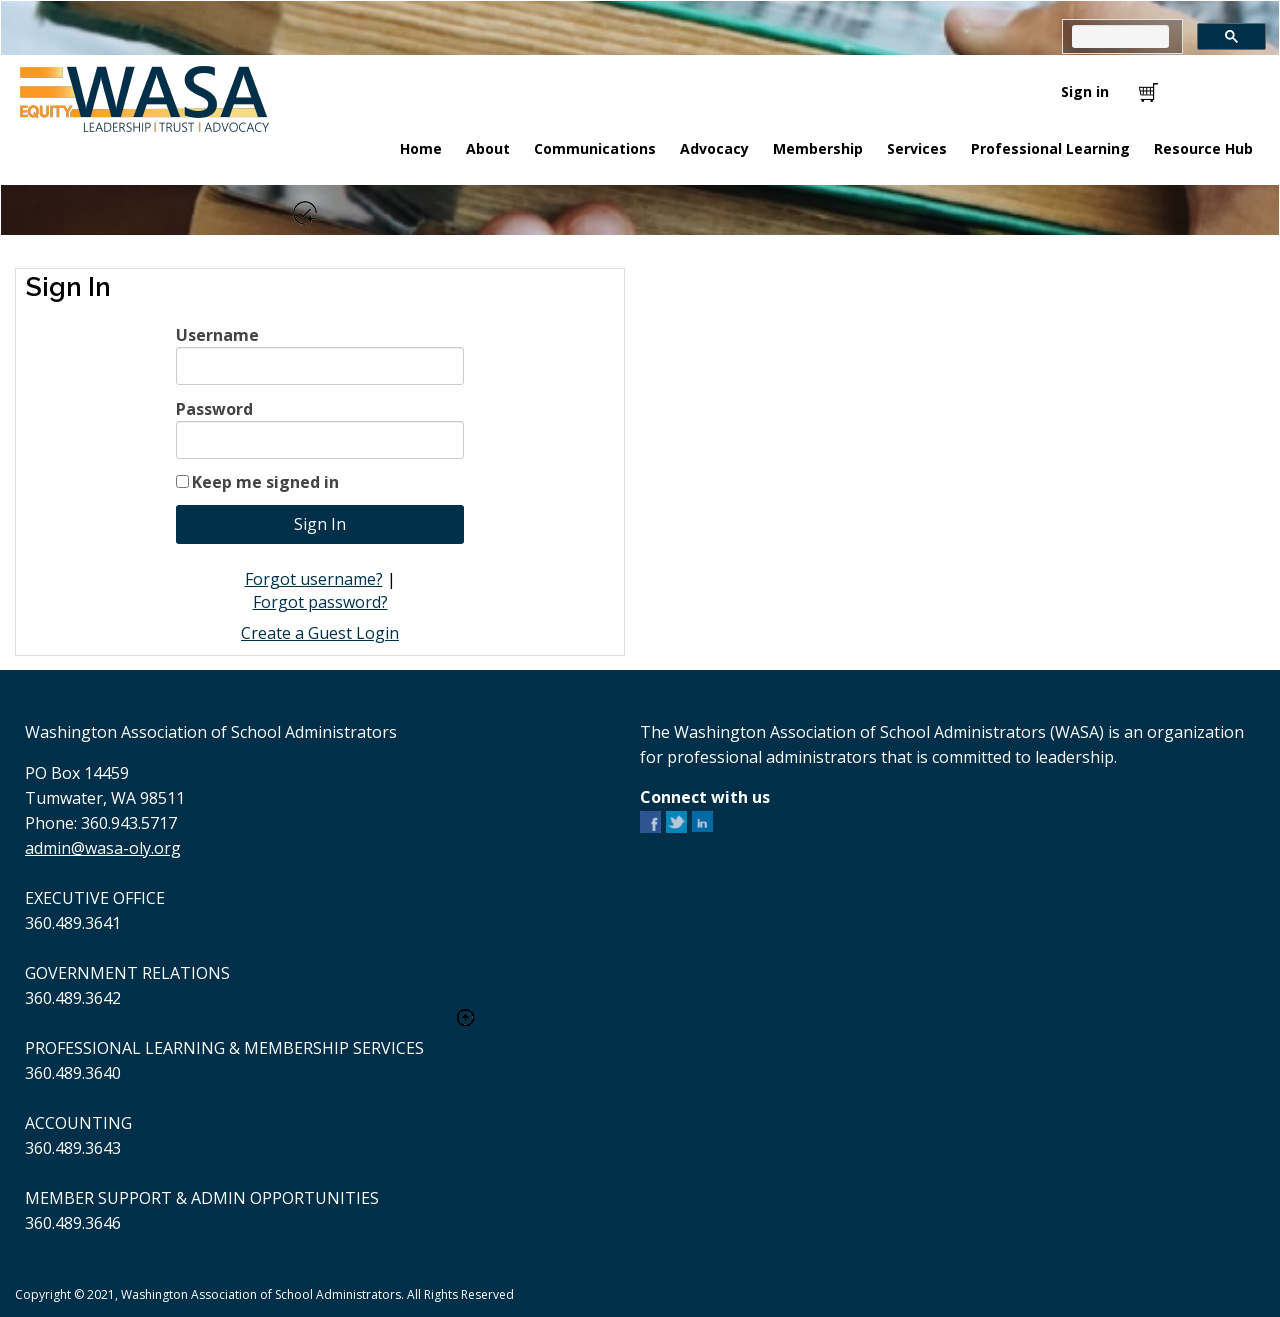 Image resolution: width=1280 pixels, height=1317 pixels. I want to click on upload a file or document, so click(465, 1017).